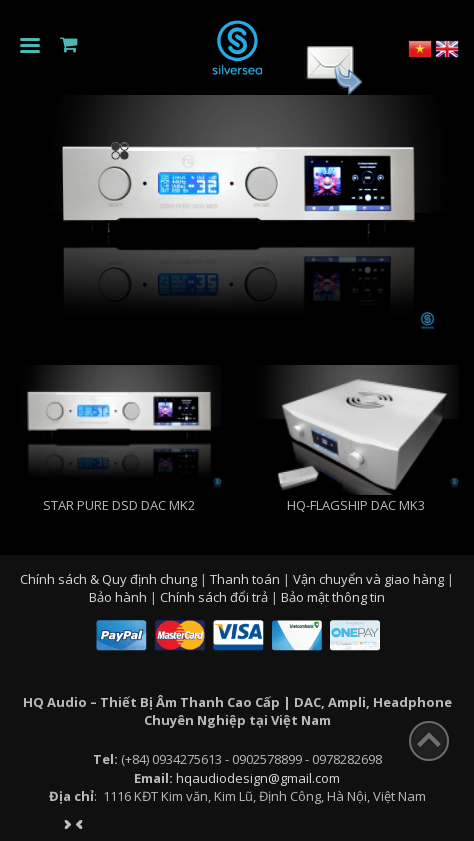  Describe the element at coordinates (120, 151) in the screenshot. I see `launch the reversi board game app` at that location.